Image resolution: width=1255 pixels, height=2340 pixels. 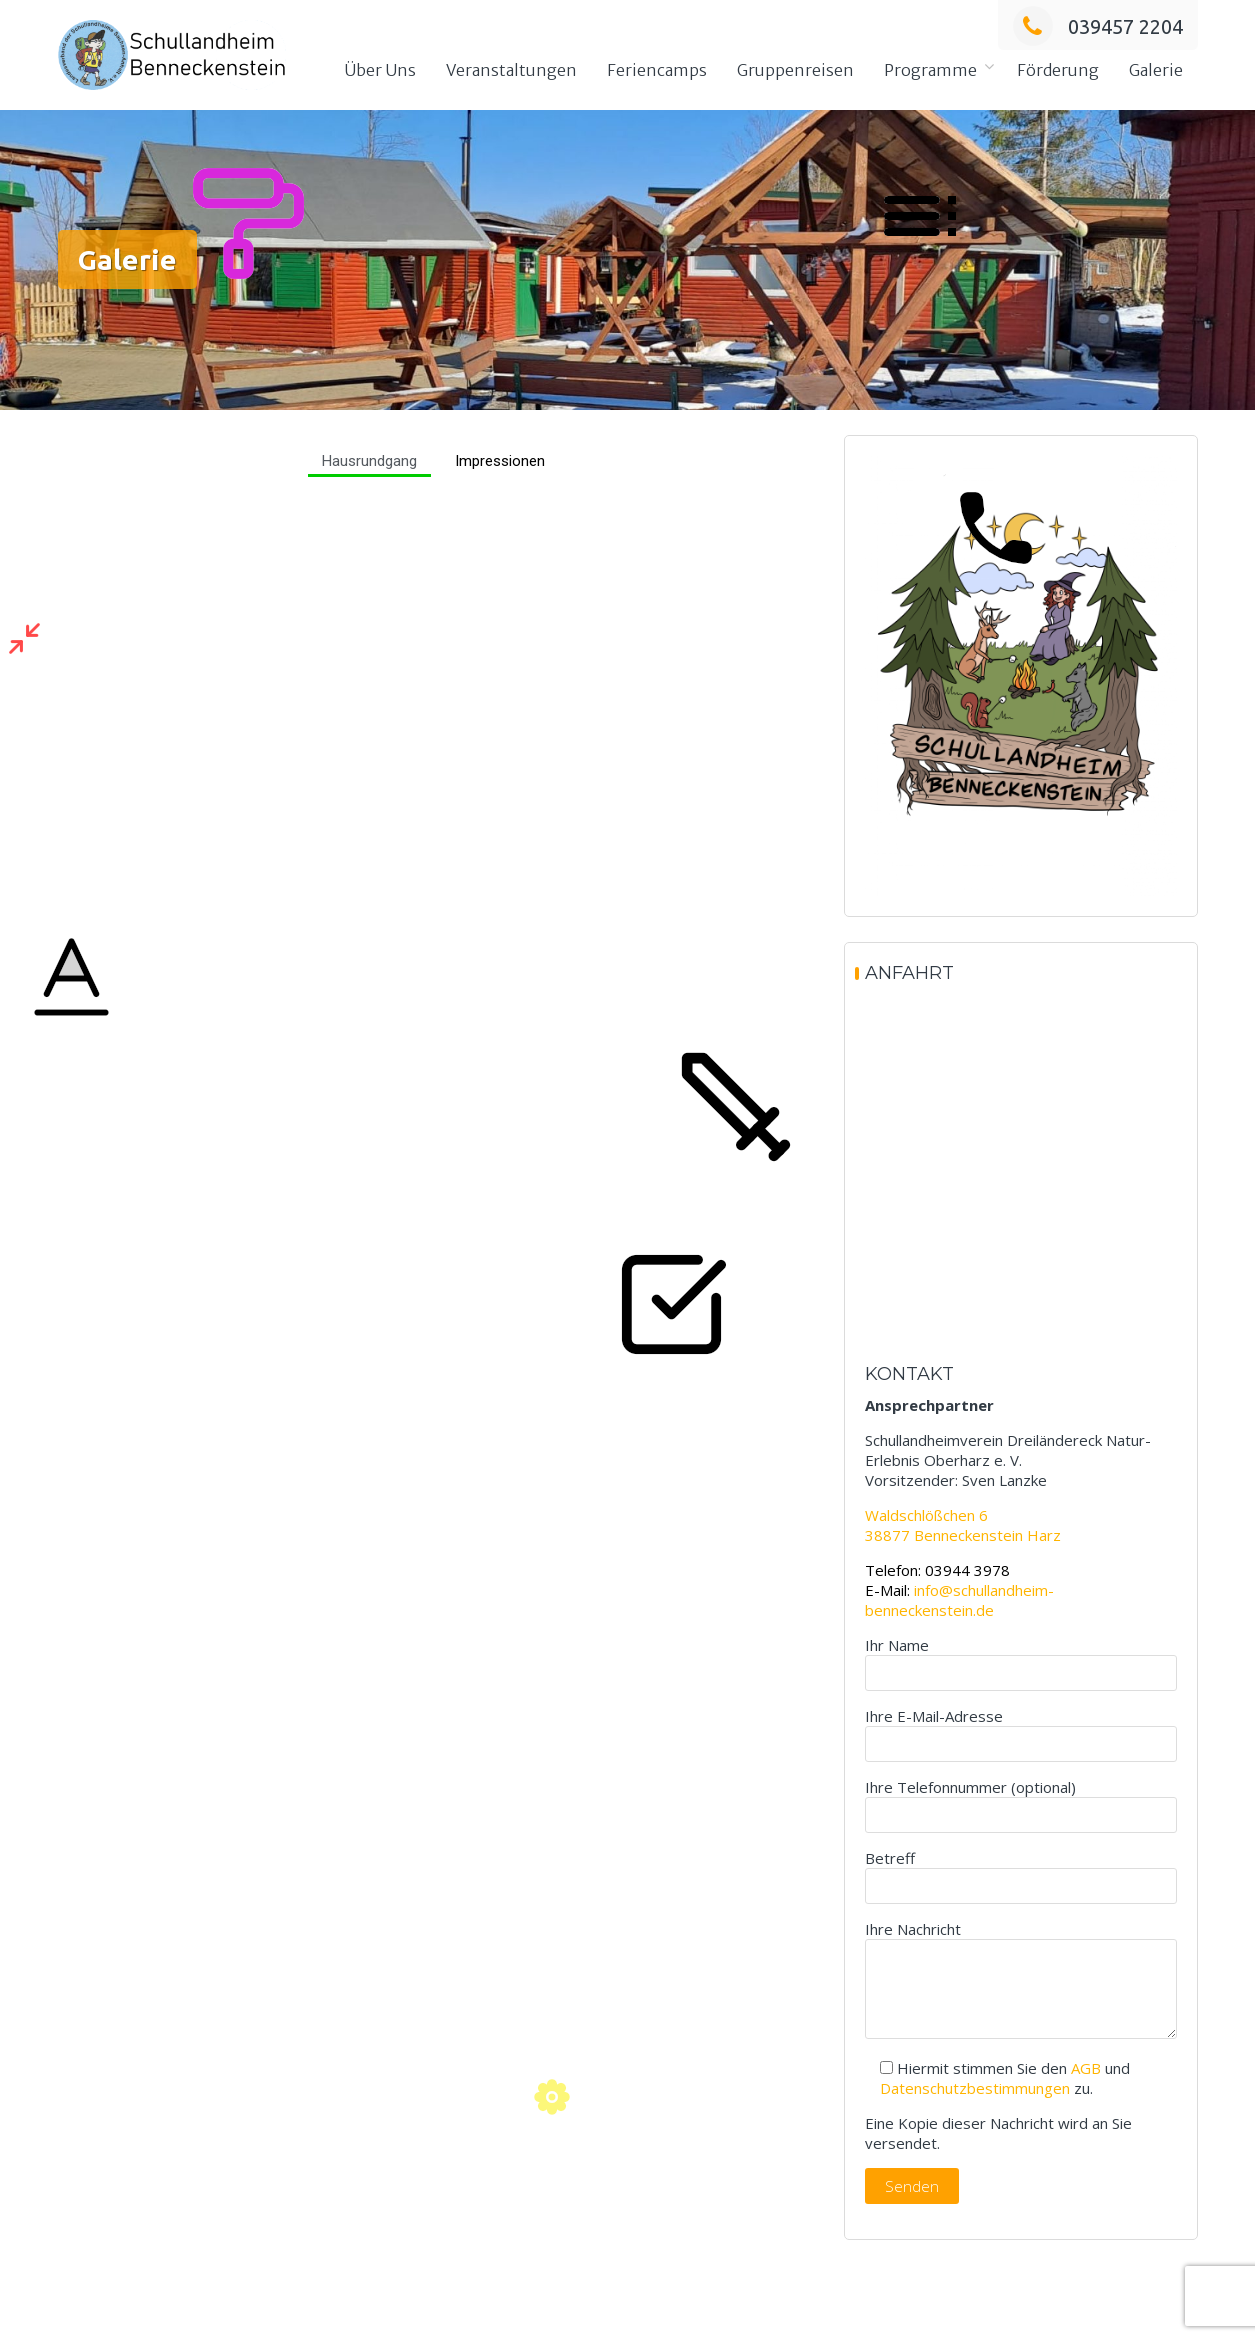 I want to click on mark task as complete, so click(x=671, y=1304).